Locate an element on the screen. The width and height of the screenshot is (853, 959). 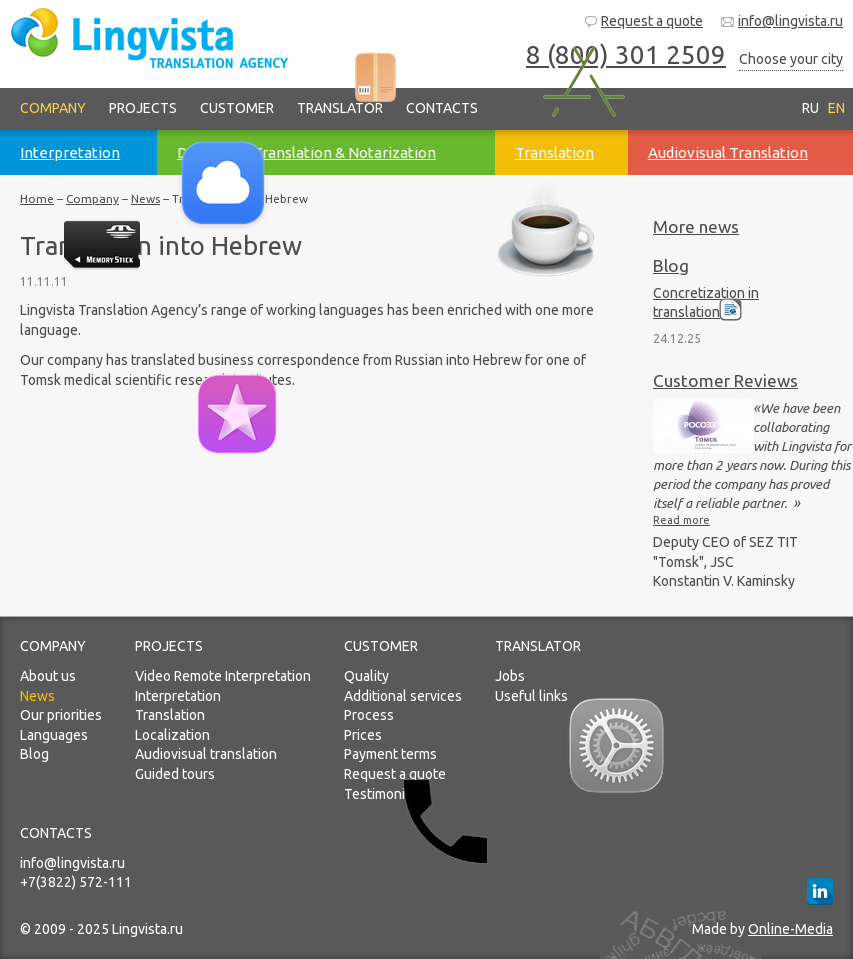
access memory stick storage device is located at coordinates (102, 245).